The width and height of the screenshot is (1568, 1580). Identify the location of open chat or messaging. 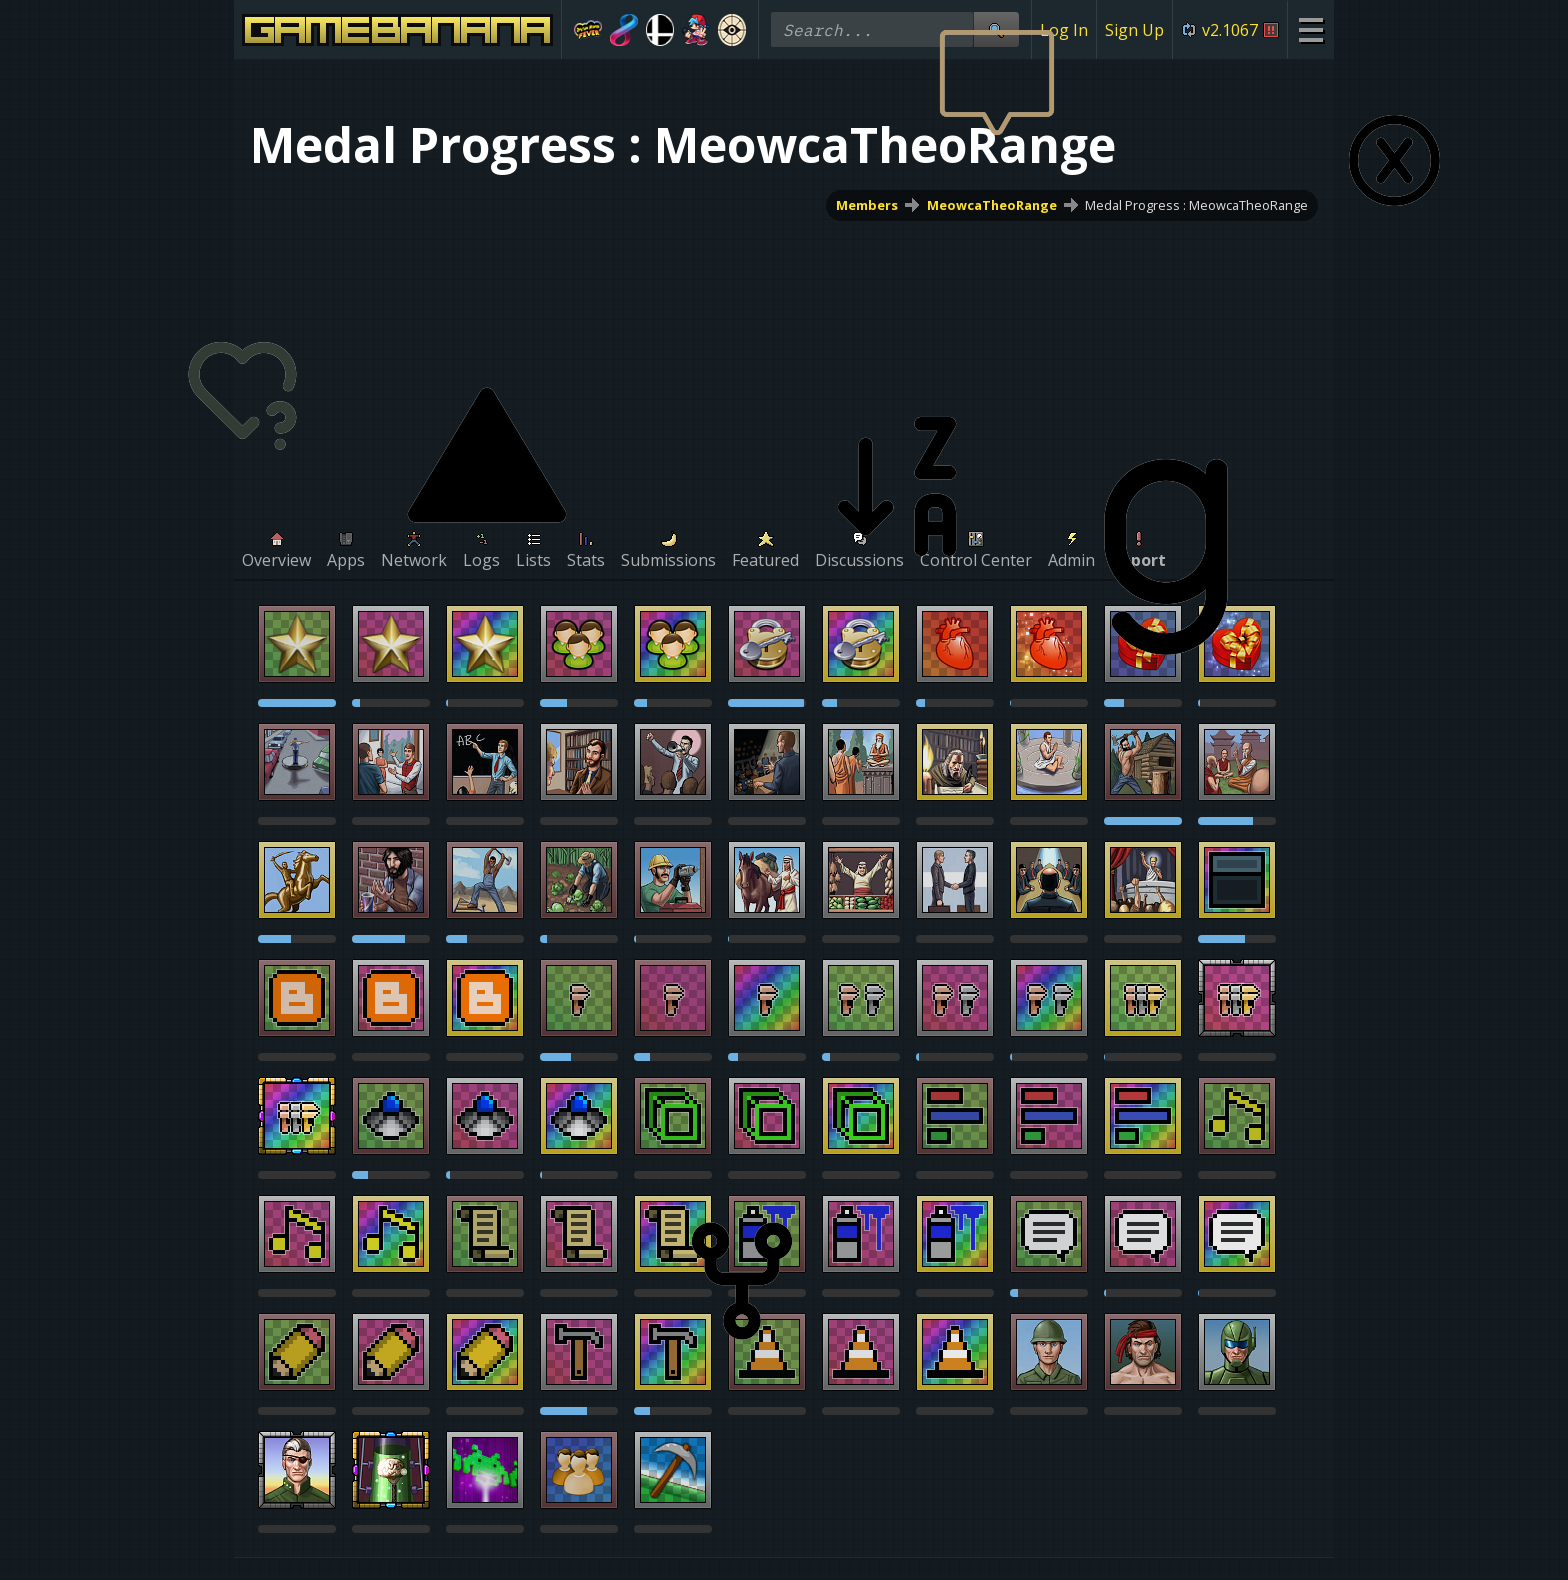
(997, 78).